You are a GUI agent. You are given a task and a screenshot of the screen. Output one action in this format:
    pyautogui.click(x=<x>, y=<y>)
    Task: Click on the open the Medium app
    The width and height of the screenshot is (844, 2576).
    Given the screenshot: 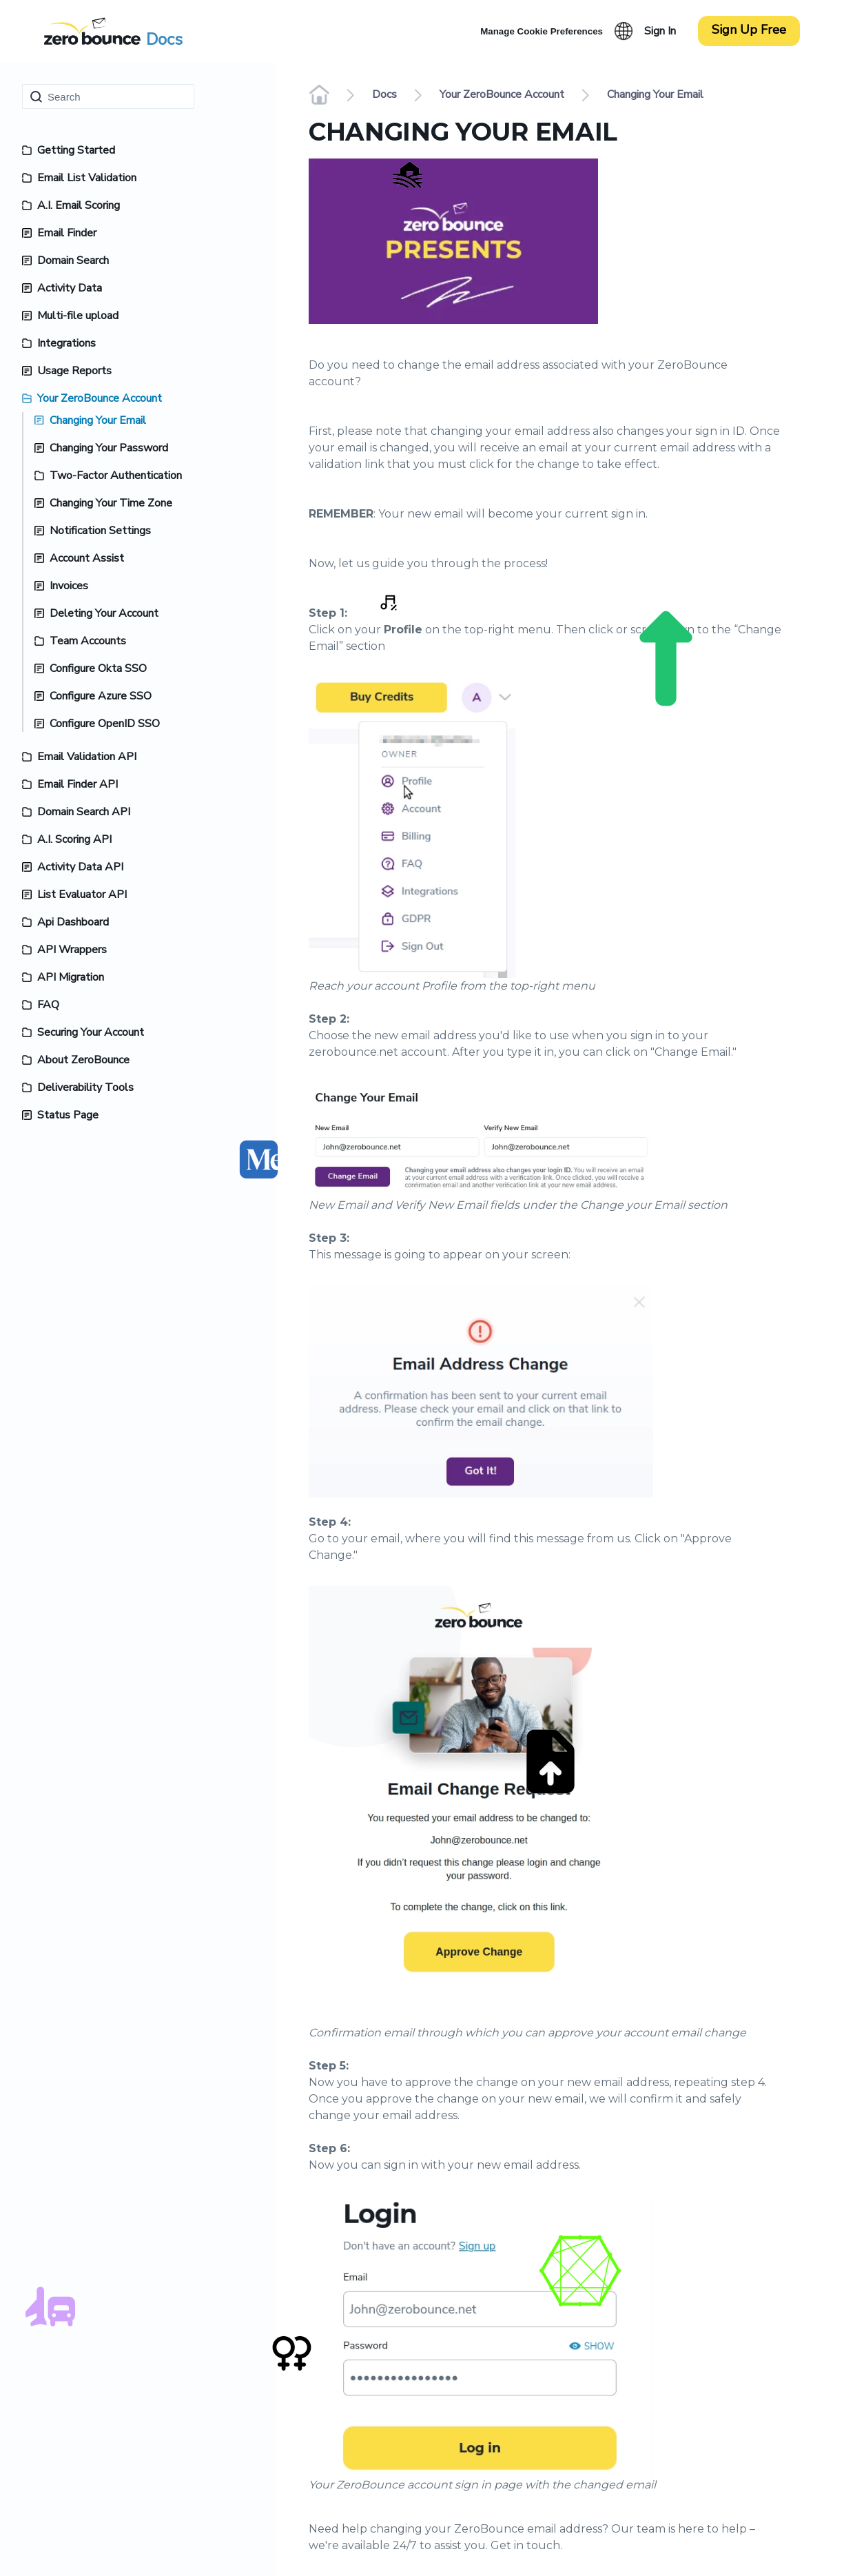 What is the action you would take?
    pyautogui.click(x=258, y=1159)
    